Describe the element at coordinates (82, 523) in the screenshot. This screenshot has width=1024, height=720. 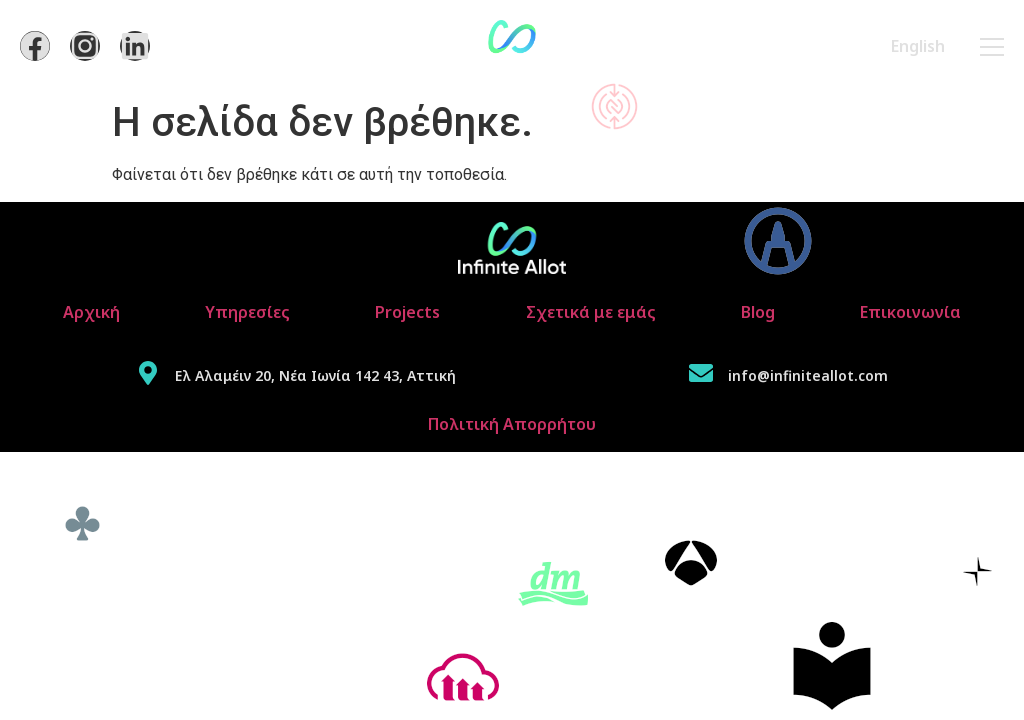
I see `represents the clubs suit in a card game app` at that location.